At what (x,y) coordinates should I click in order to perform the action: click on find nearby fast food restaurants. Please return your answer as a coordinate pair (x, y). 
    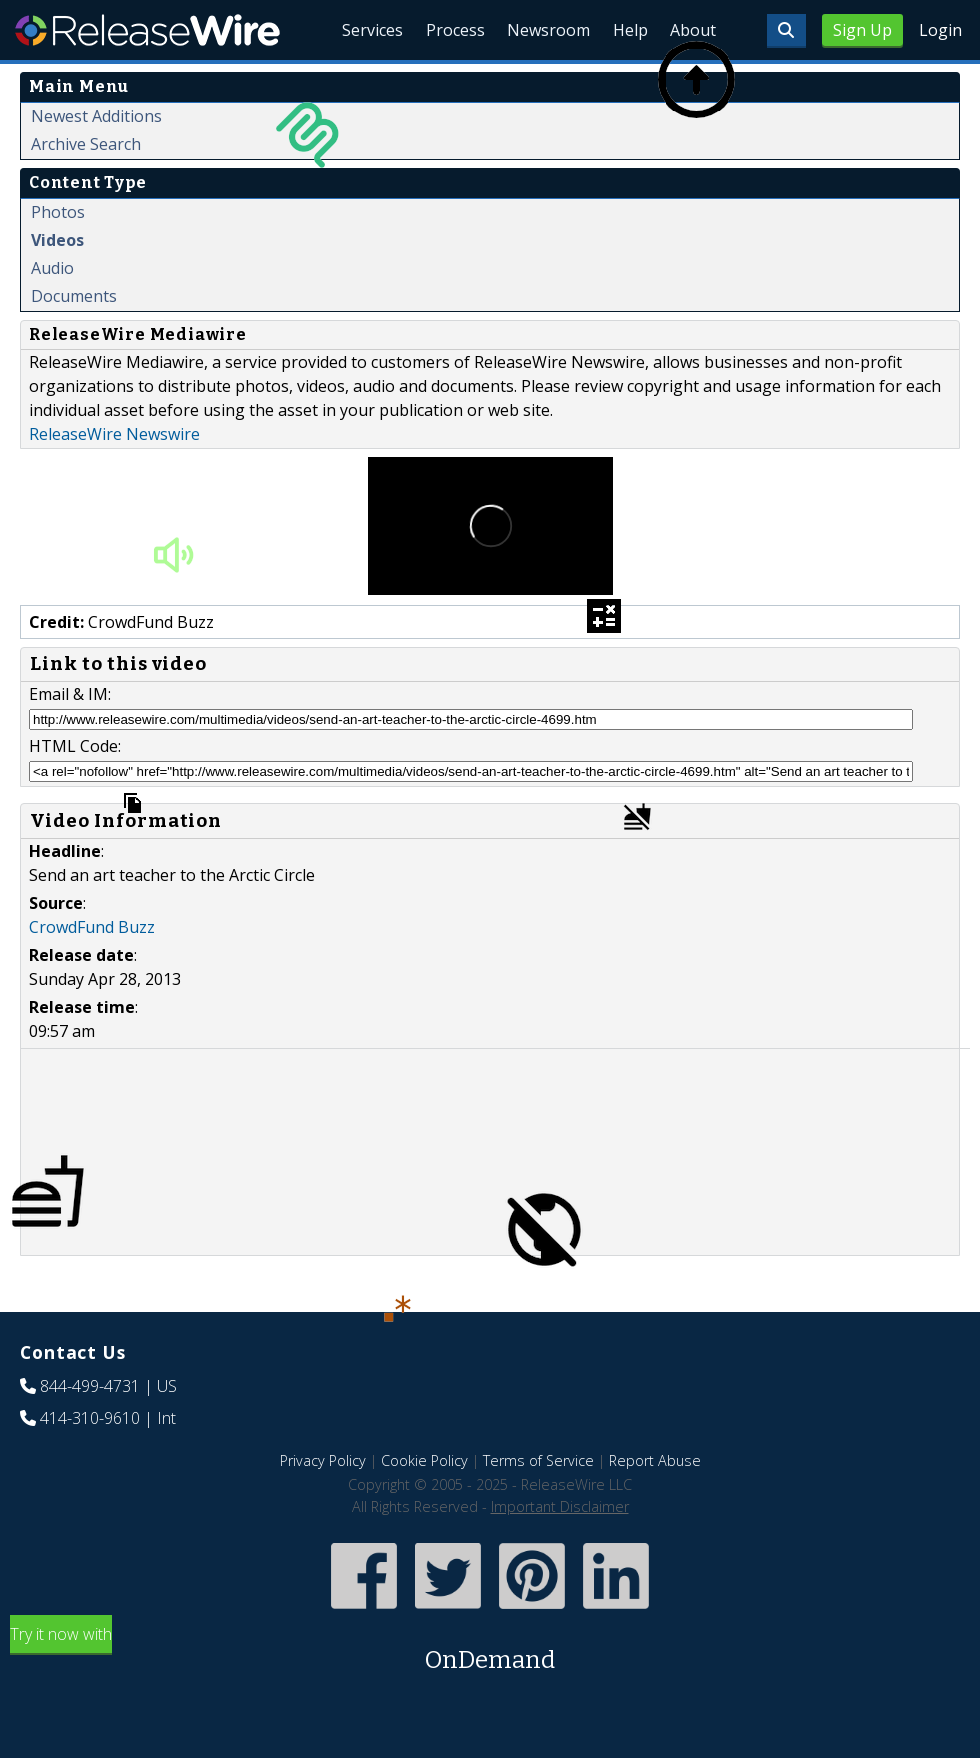
    Looking at the image, I should click on (48, 1191).